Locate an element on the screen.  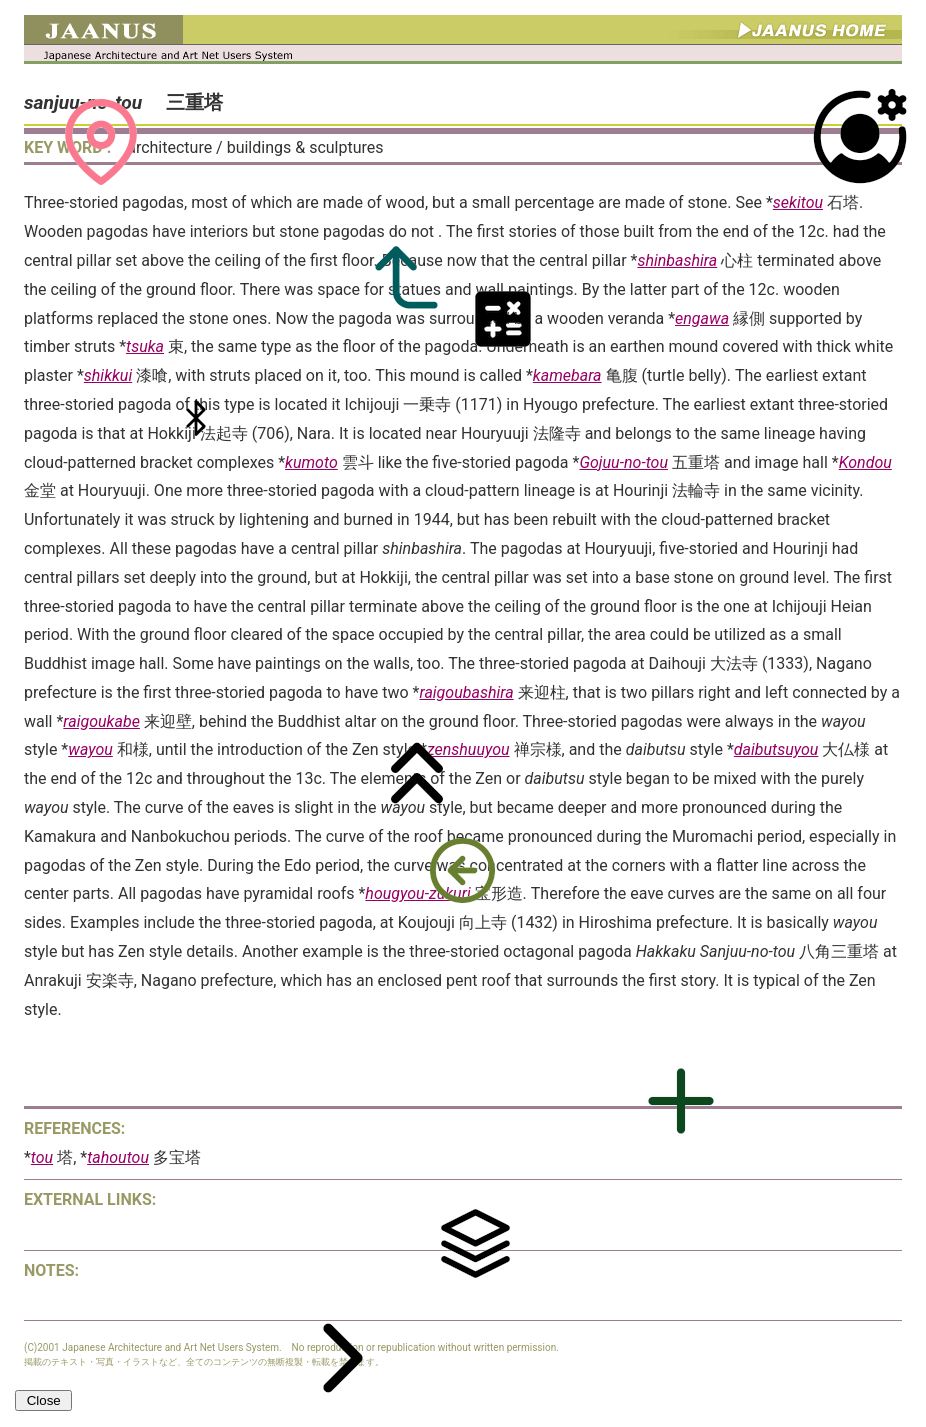
open the calculator app is located at coordinates (503, 319).